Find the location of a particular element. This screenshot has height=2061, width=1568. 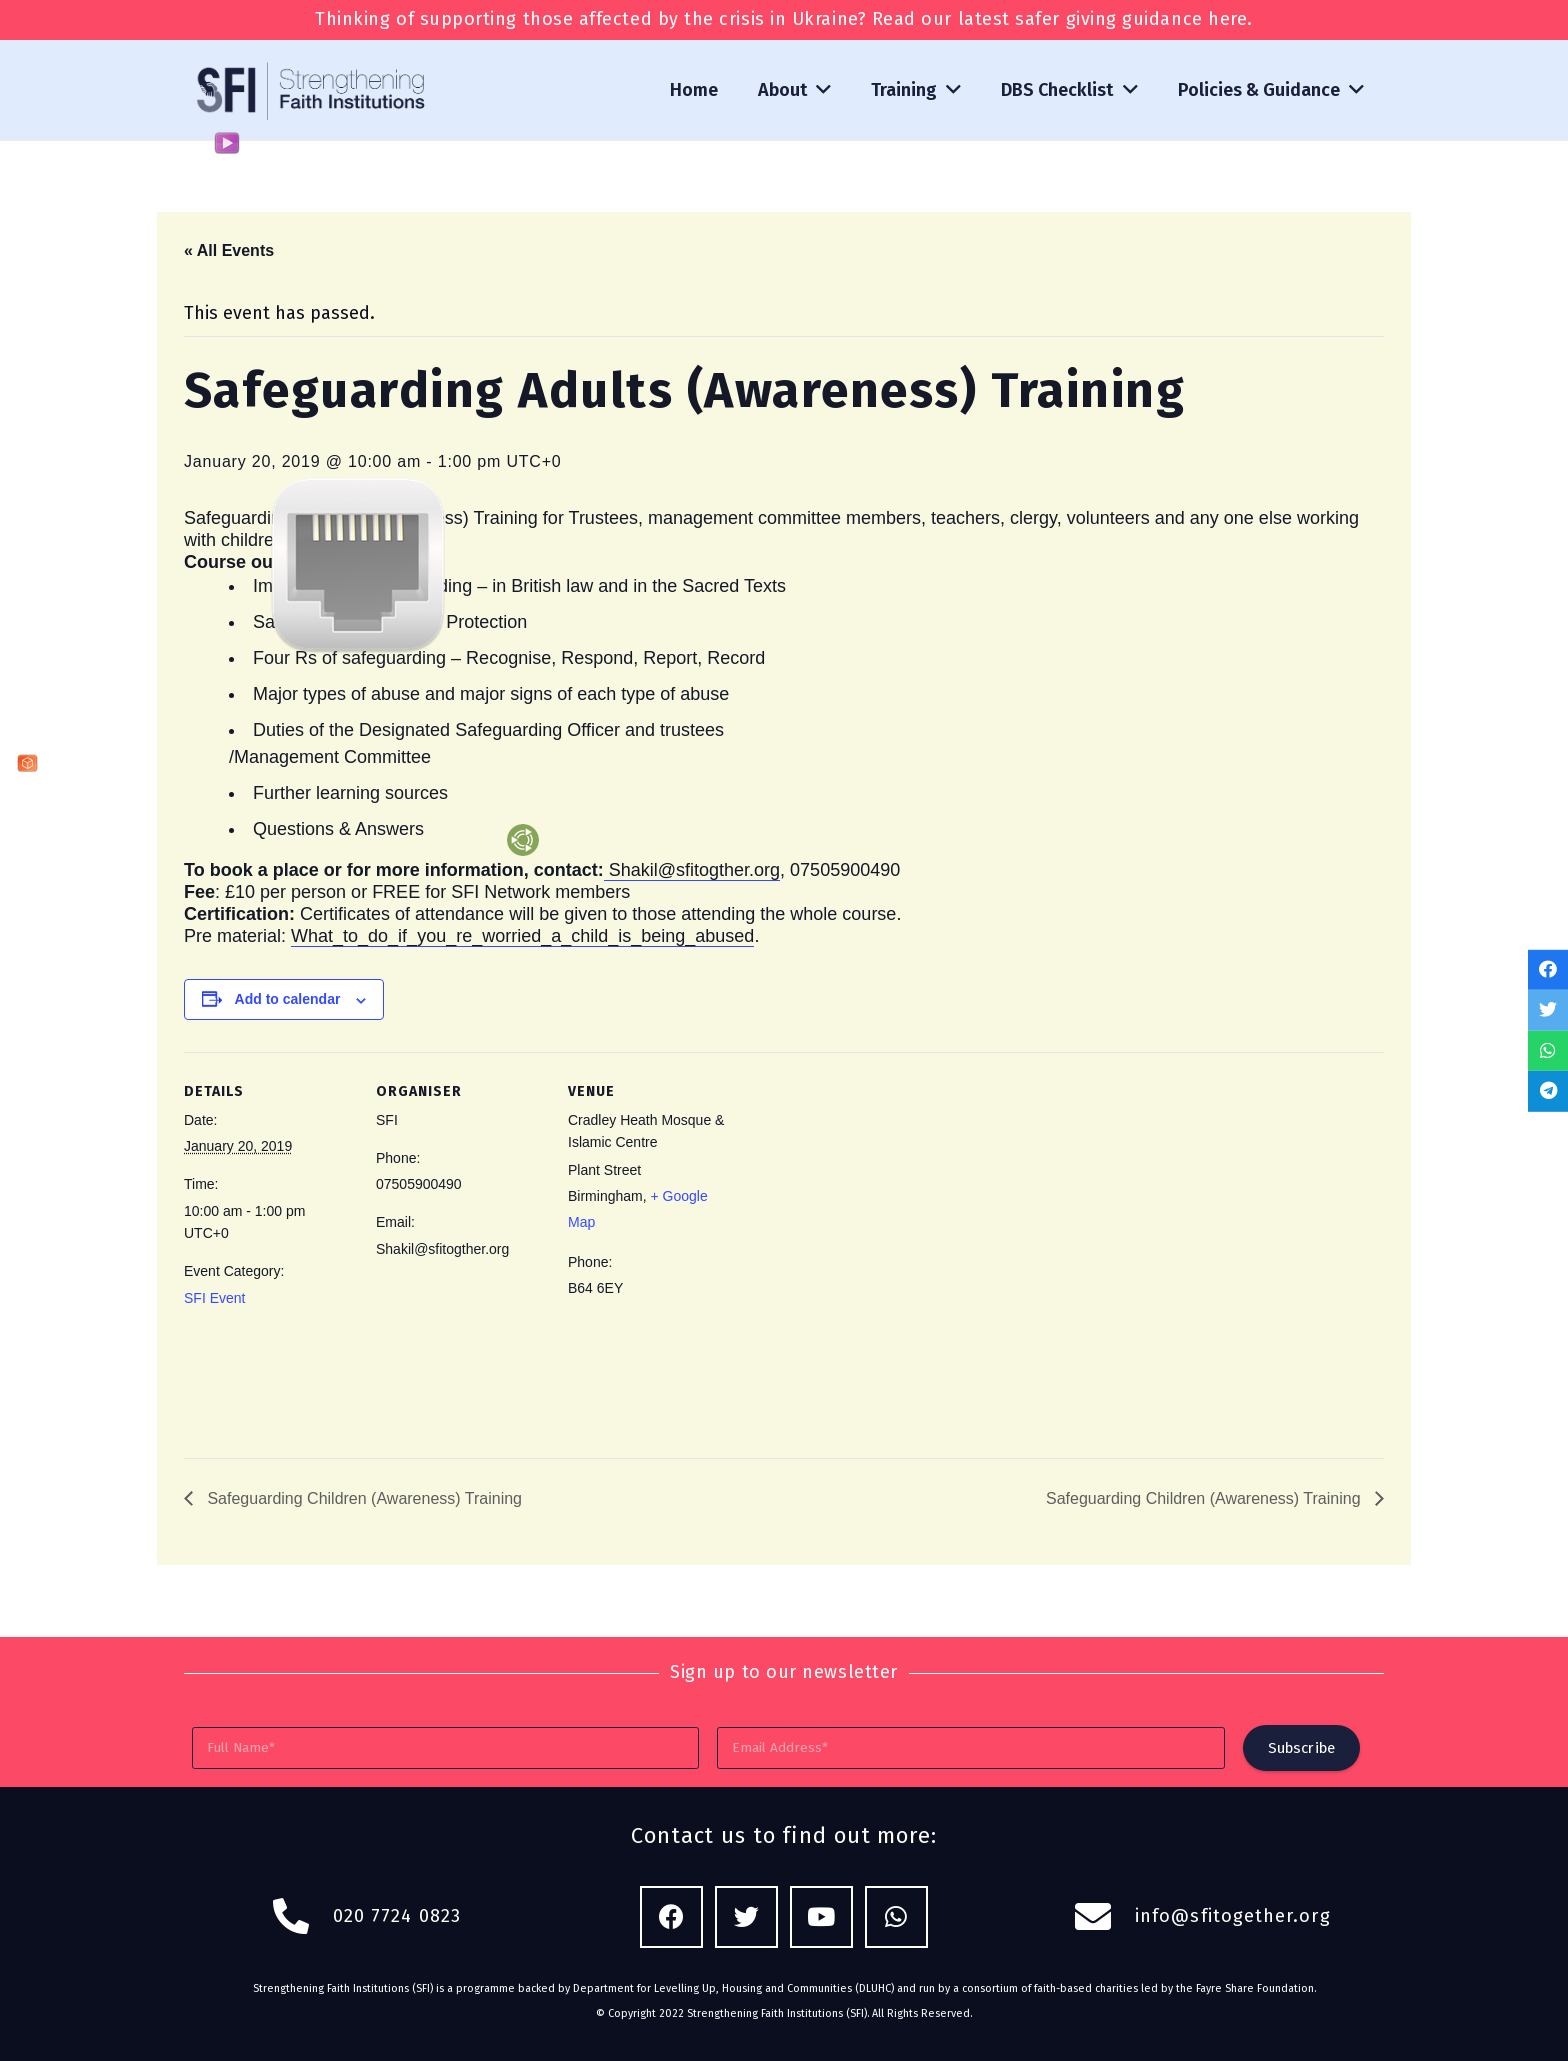

open totem media player is located at coordinates (227, 143).